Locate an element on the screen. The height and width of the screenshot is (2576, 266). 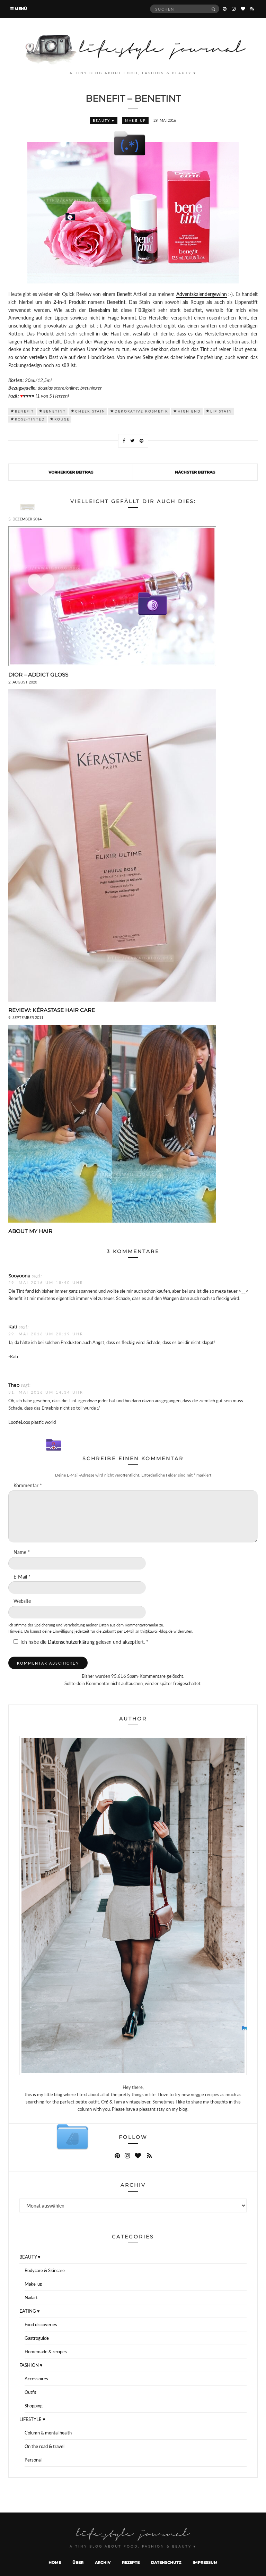
open Affinity Designer project files folder is located at coordinates (72, 2136).